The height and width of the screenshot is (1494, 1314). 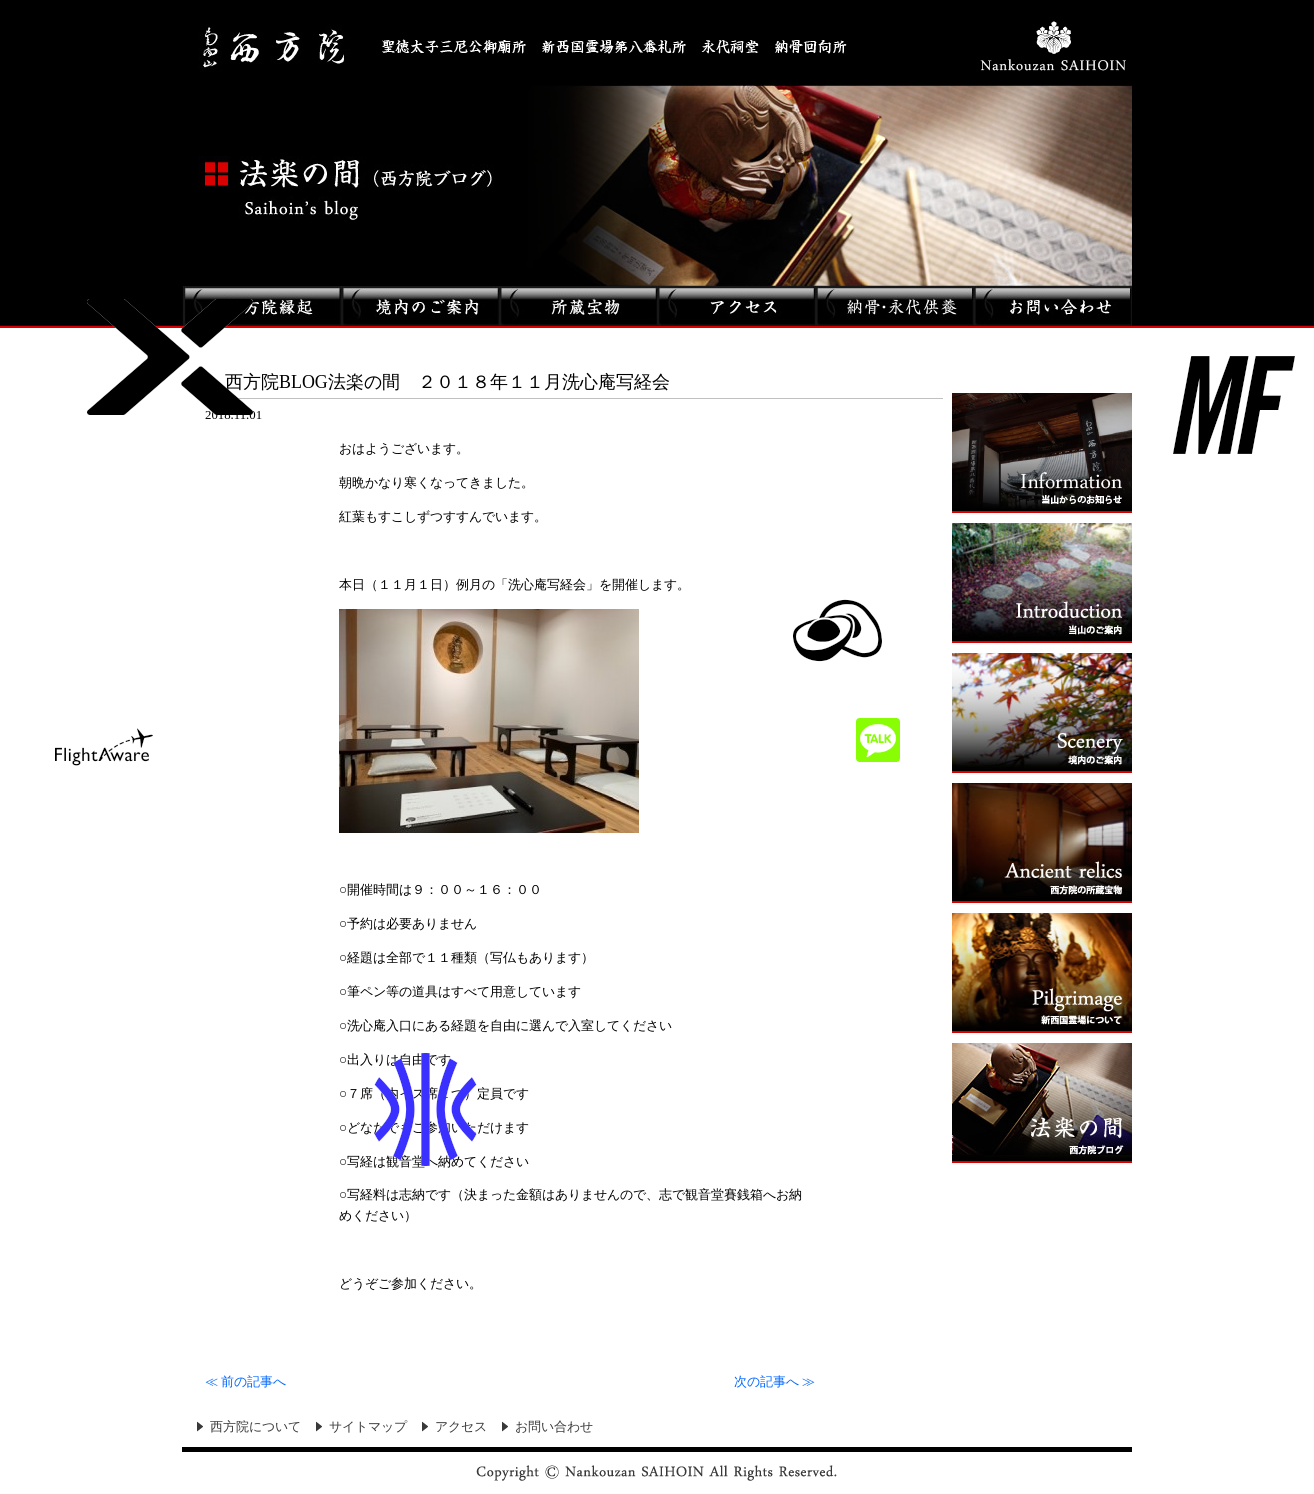 I want to click on visit MetaFilter community website, so click(x=1234, y=405).